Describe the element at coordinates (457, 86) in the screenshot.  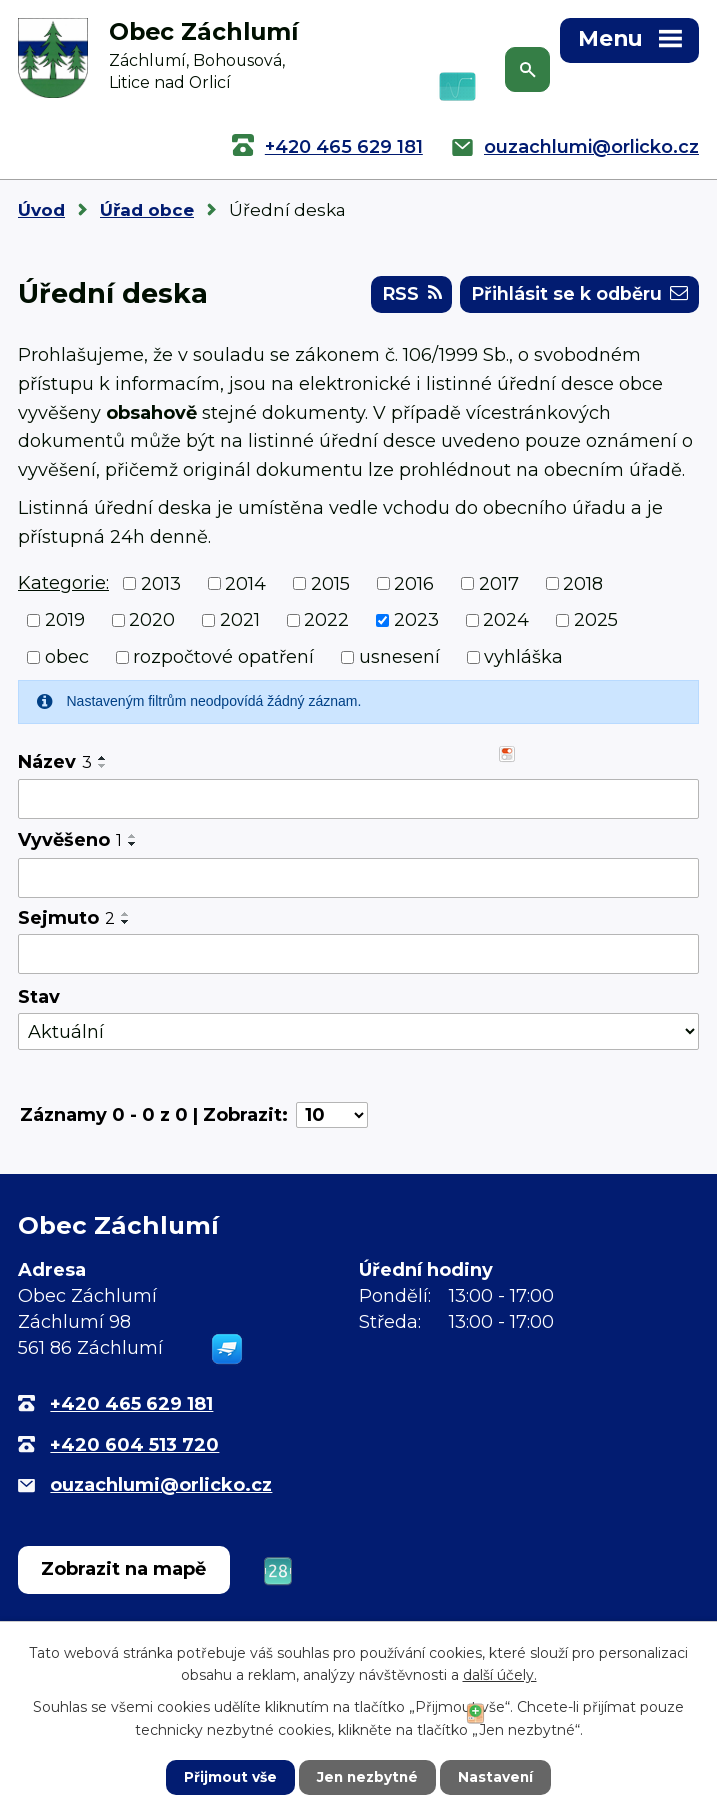
I see `open GNOME Usage system monitor app` at that location.